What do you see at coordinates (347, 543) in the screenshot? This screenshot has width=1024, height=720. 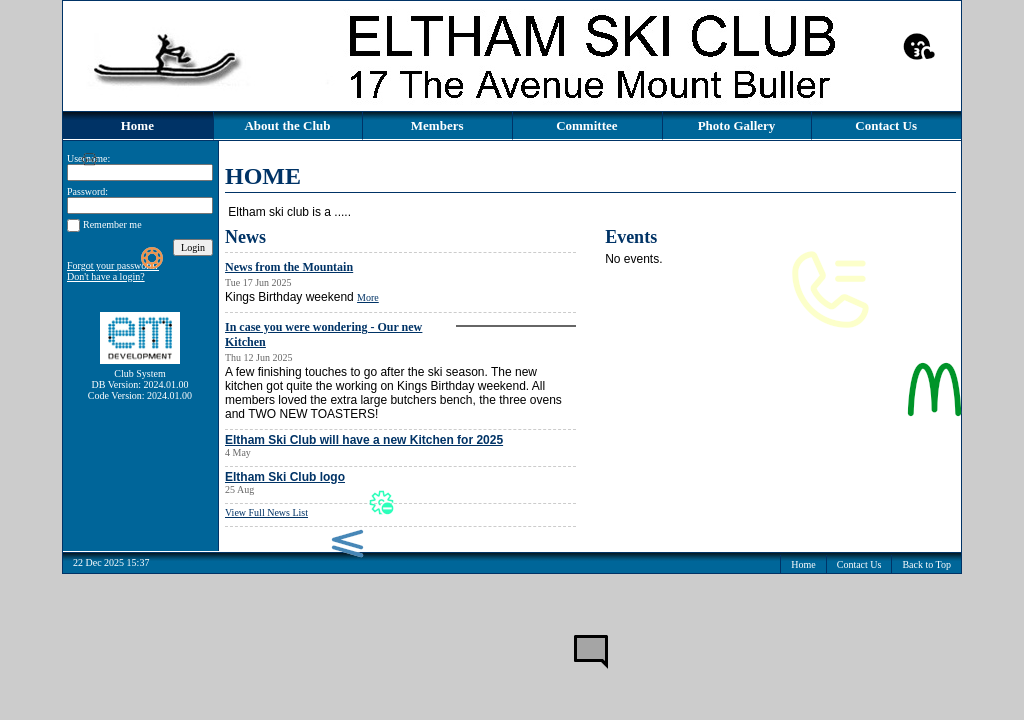 I see `less than or equal to mathematical operator` at bounding box center [347, 543].